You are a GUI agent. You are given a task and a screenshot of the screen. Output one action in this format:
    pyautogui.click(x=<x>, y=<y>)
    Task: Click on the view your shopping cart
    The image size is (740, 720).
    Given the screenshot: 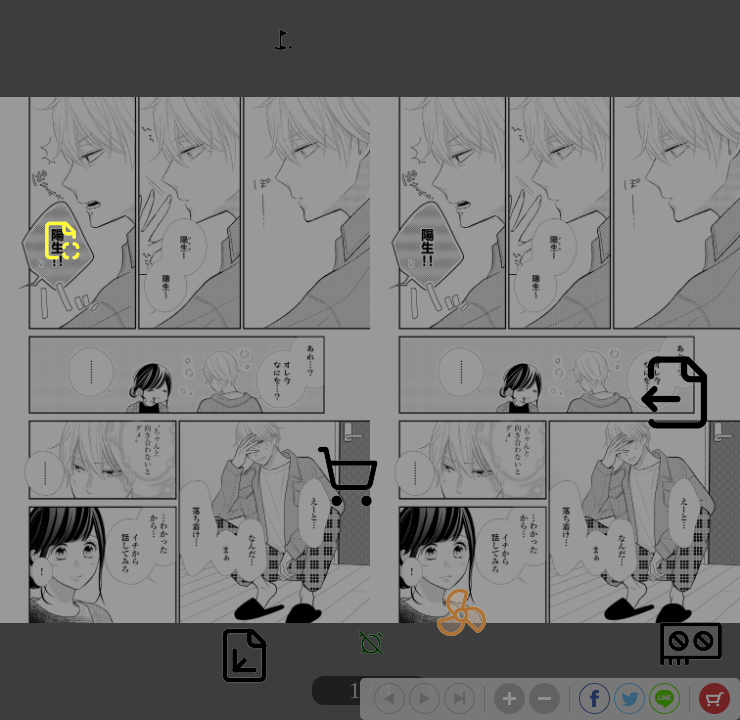 What is the action you would take?
    pyautogui.click(x=347, y=476)
    